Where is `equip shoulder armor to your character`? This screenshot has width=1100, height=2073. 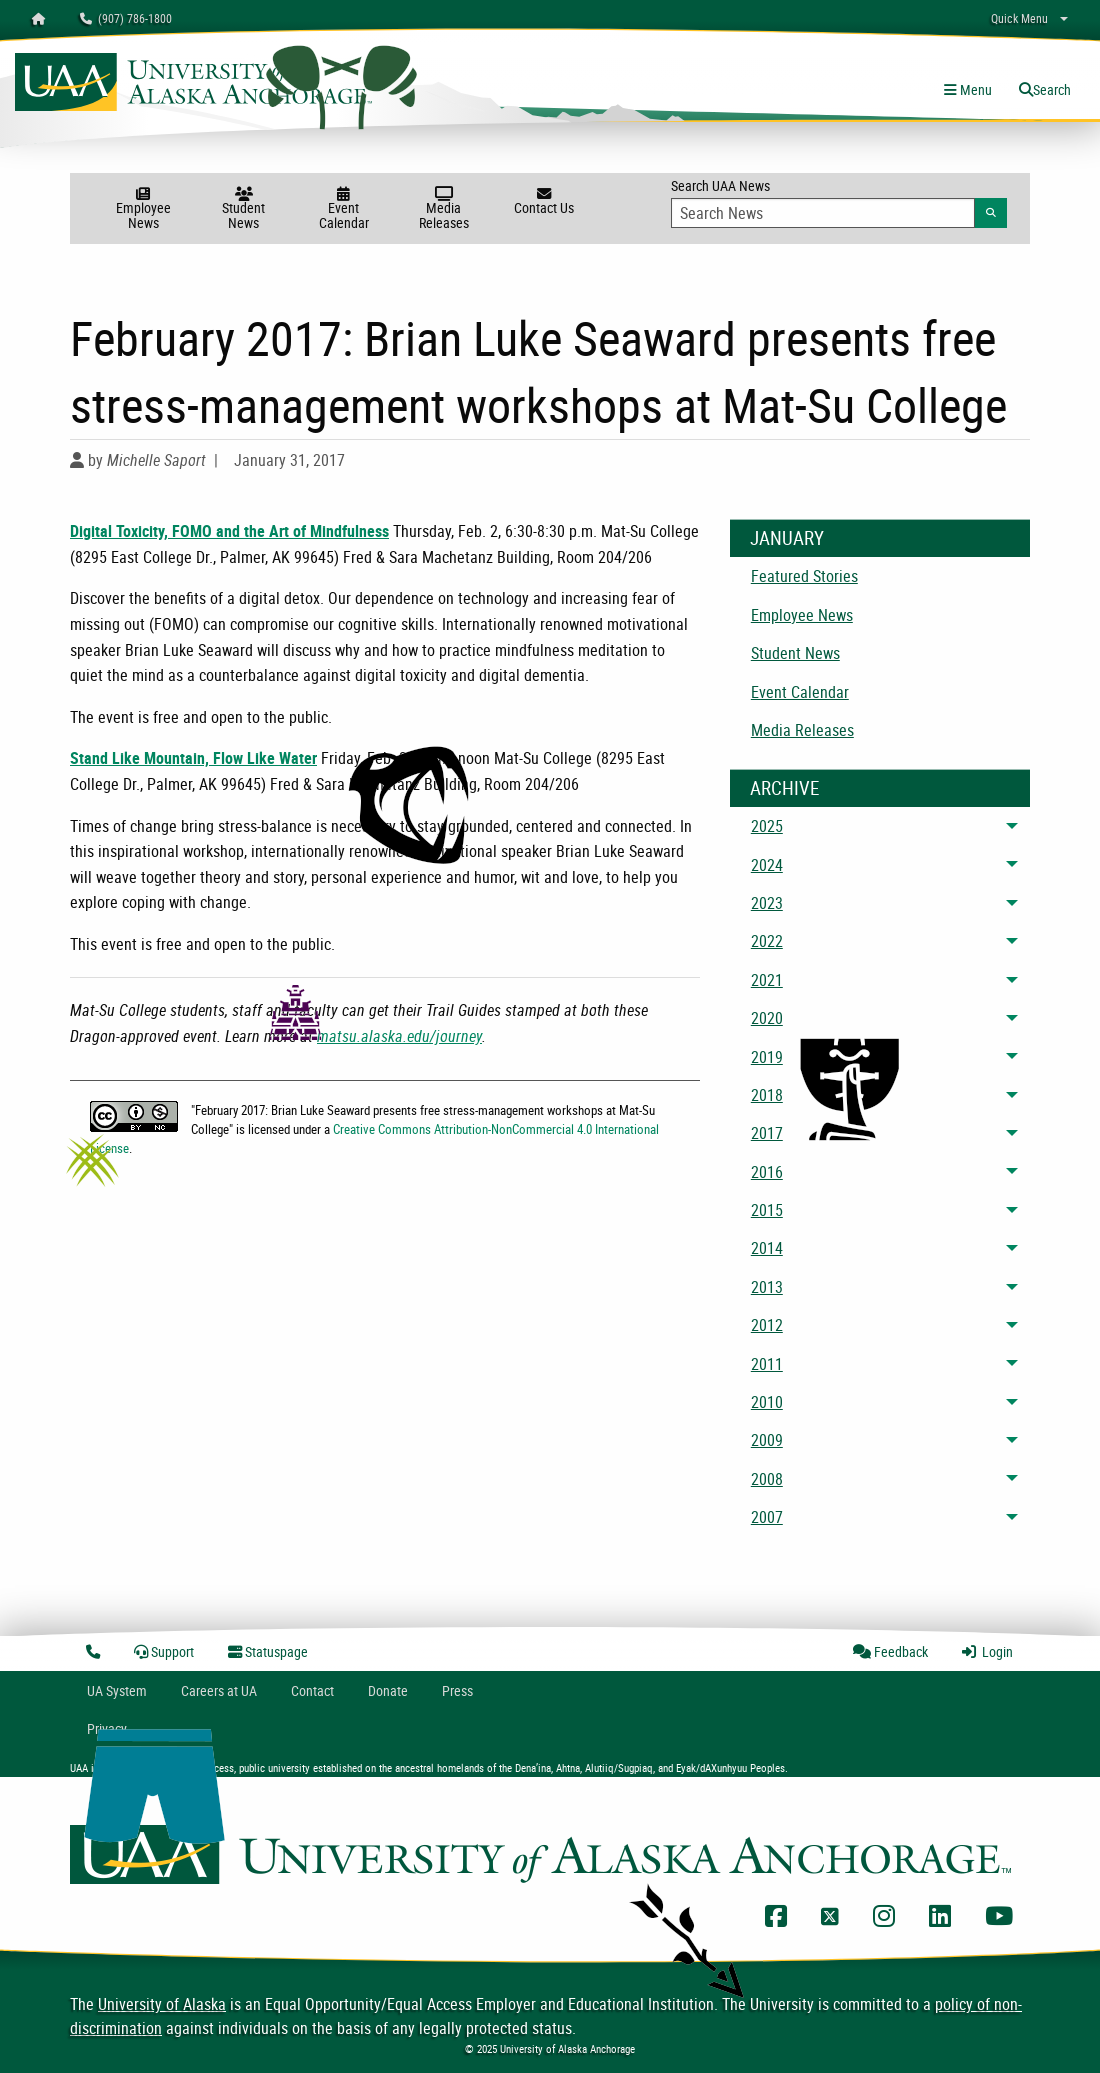 equip shoulder armor to your character is located at coordinates (341, 87).